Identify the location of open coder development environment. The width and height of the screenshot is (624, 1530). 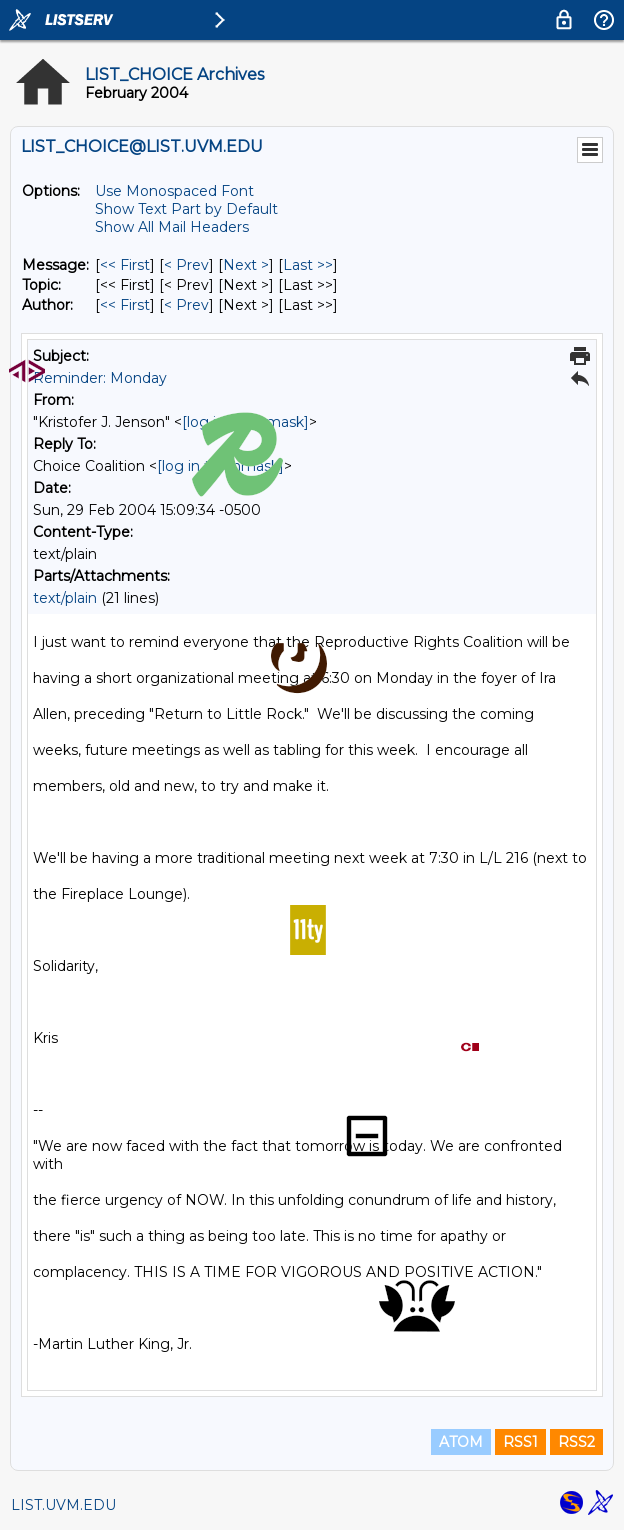
(470, 1047).